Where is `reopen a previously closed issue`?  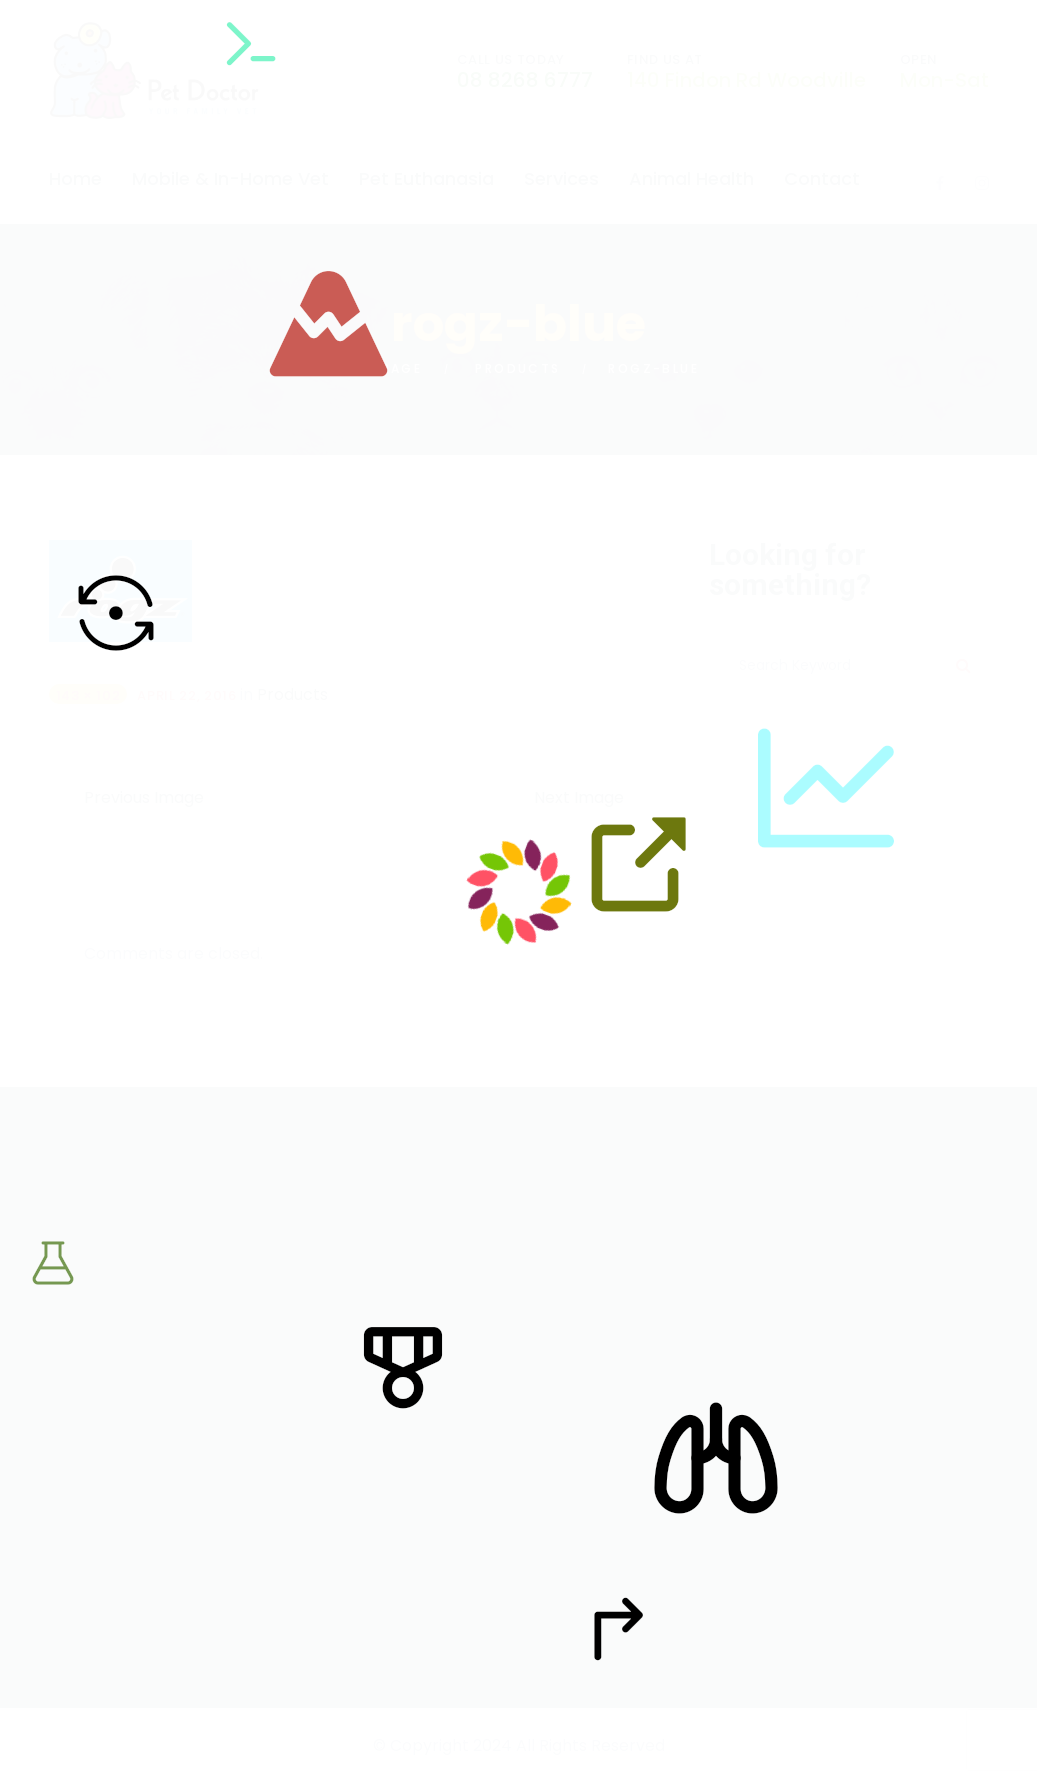
reopen a previously closed issue is located at coordinates (116, 613).